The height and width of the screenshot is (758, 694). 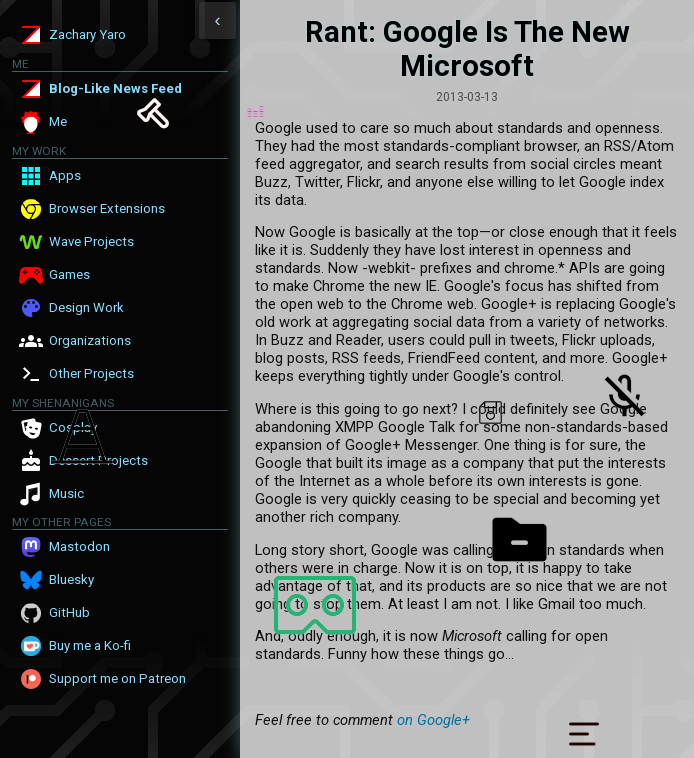 I want to click on remove a folder, so click(x=519, y=538).